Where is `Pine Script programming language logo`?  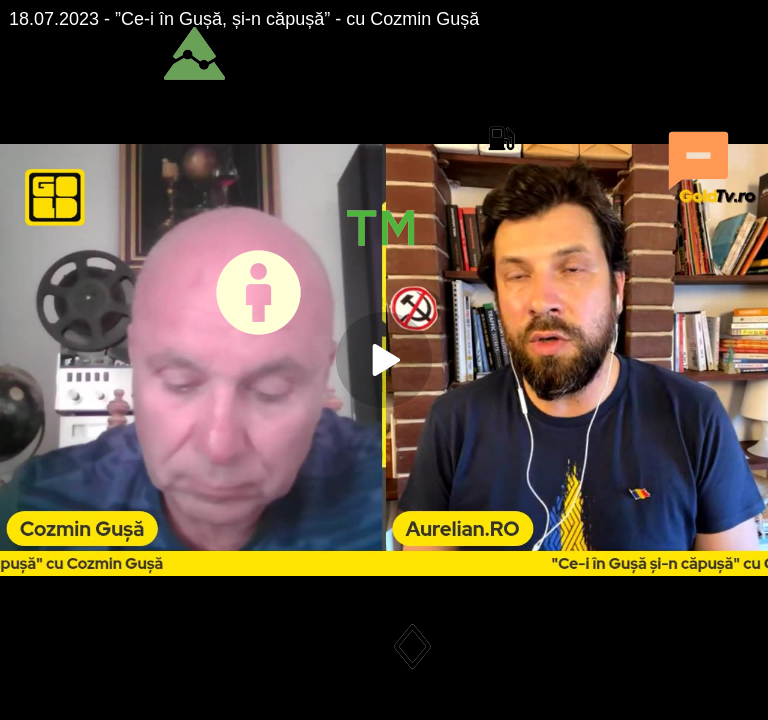
Pine Script programming language logo is located at coordinates (194, 53).